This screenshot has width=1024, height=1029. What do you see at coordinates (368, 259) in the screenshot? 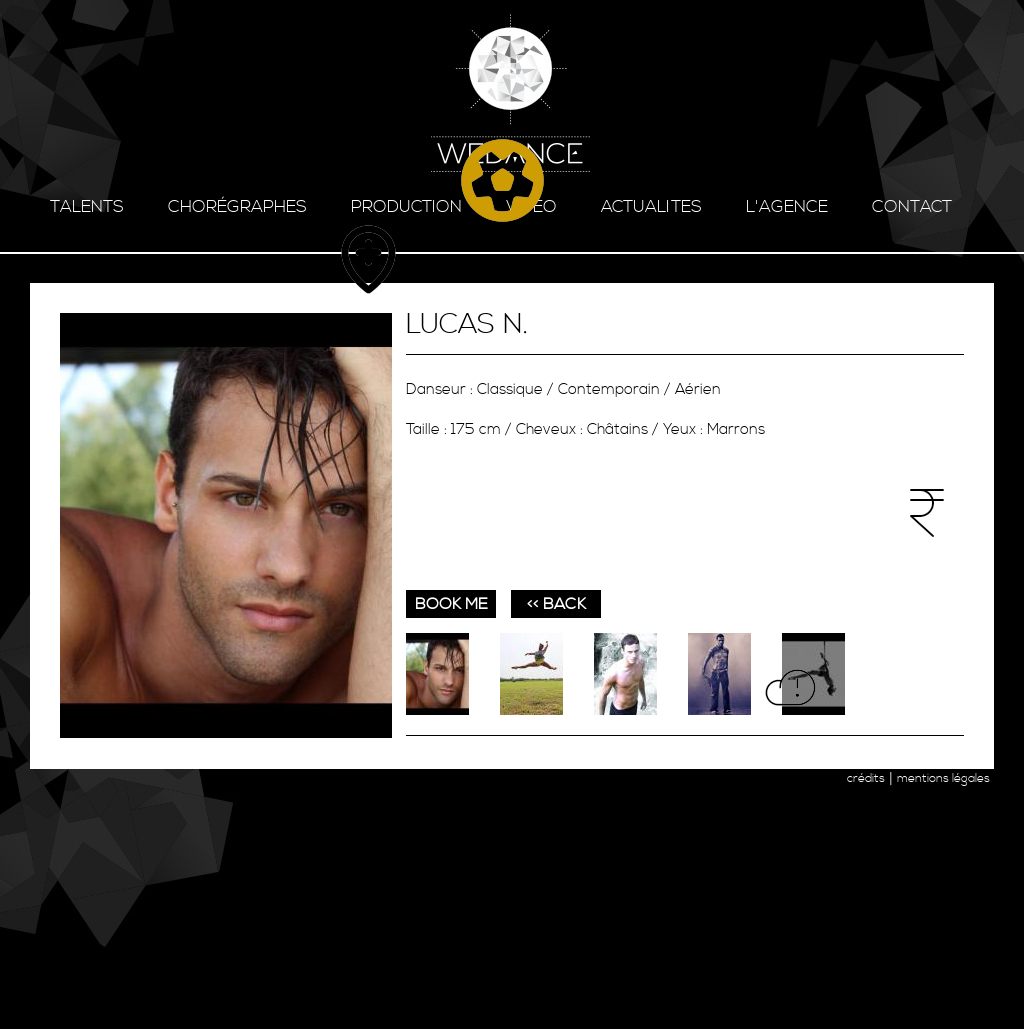
I see `add a new location pin` at bounding box center [368, 259].